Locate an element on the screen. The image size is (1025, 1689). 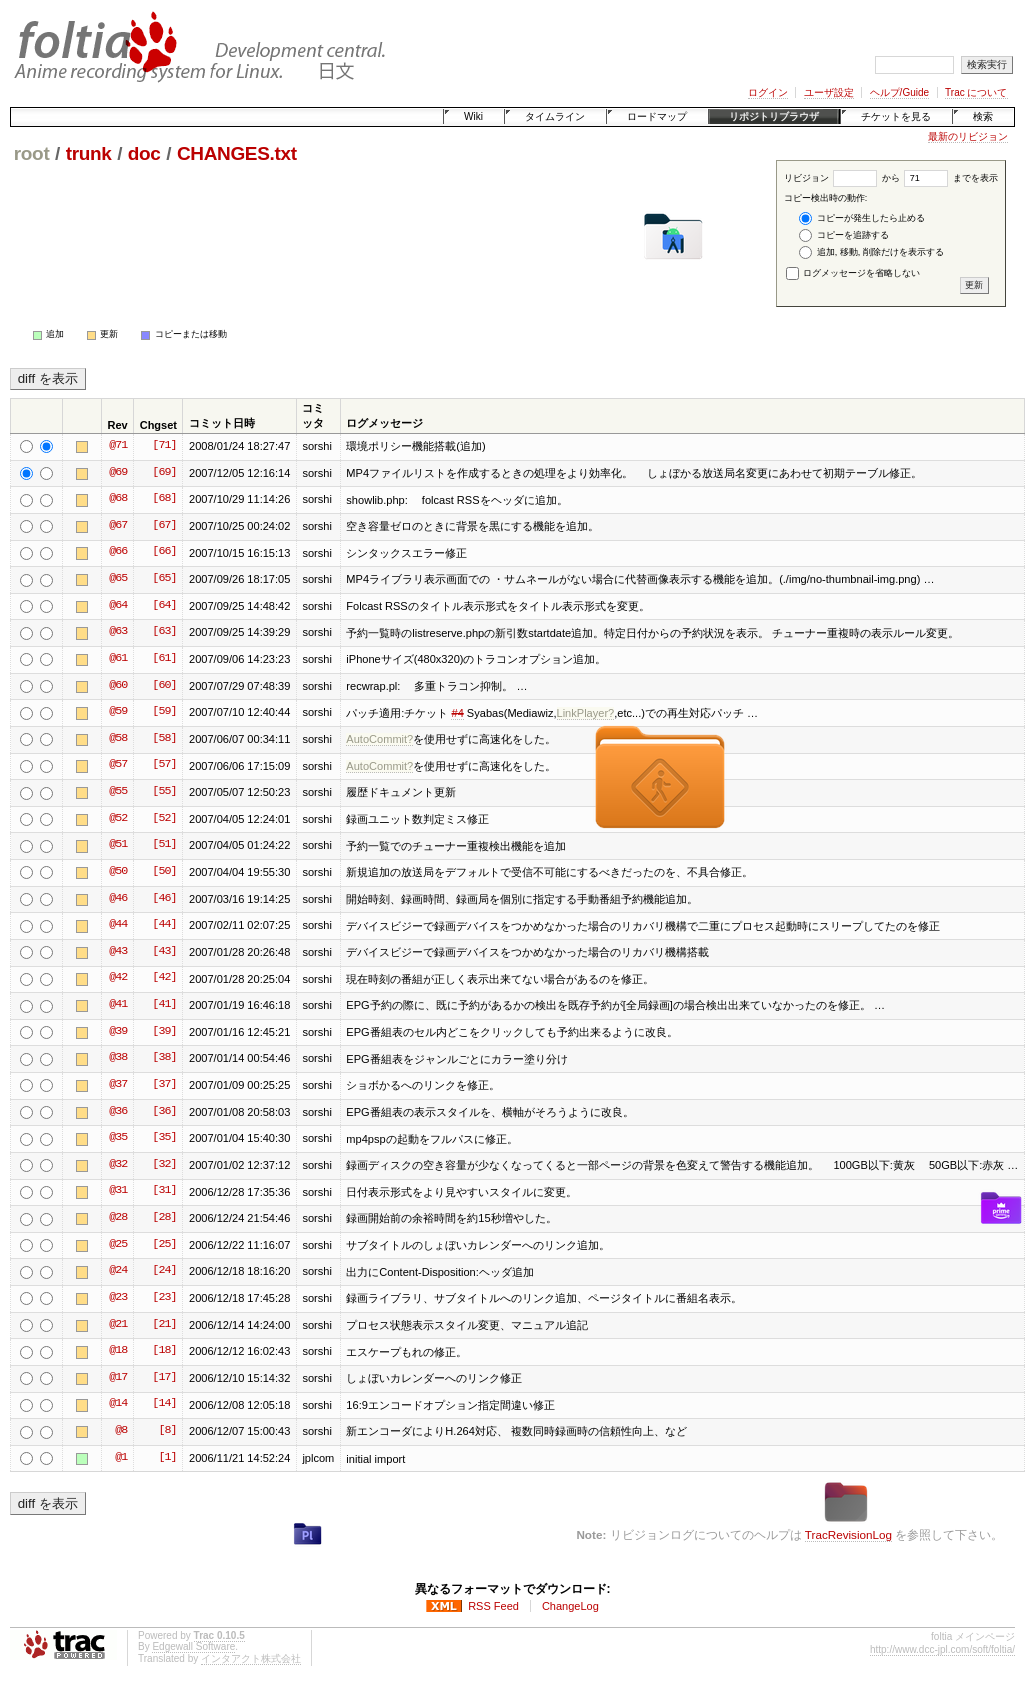
open android studio projects folder is located at coordinates (673, 238).